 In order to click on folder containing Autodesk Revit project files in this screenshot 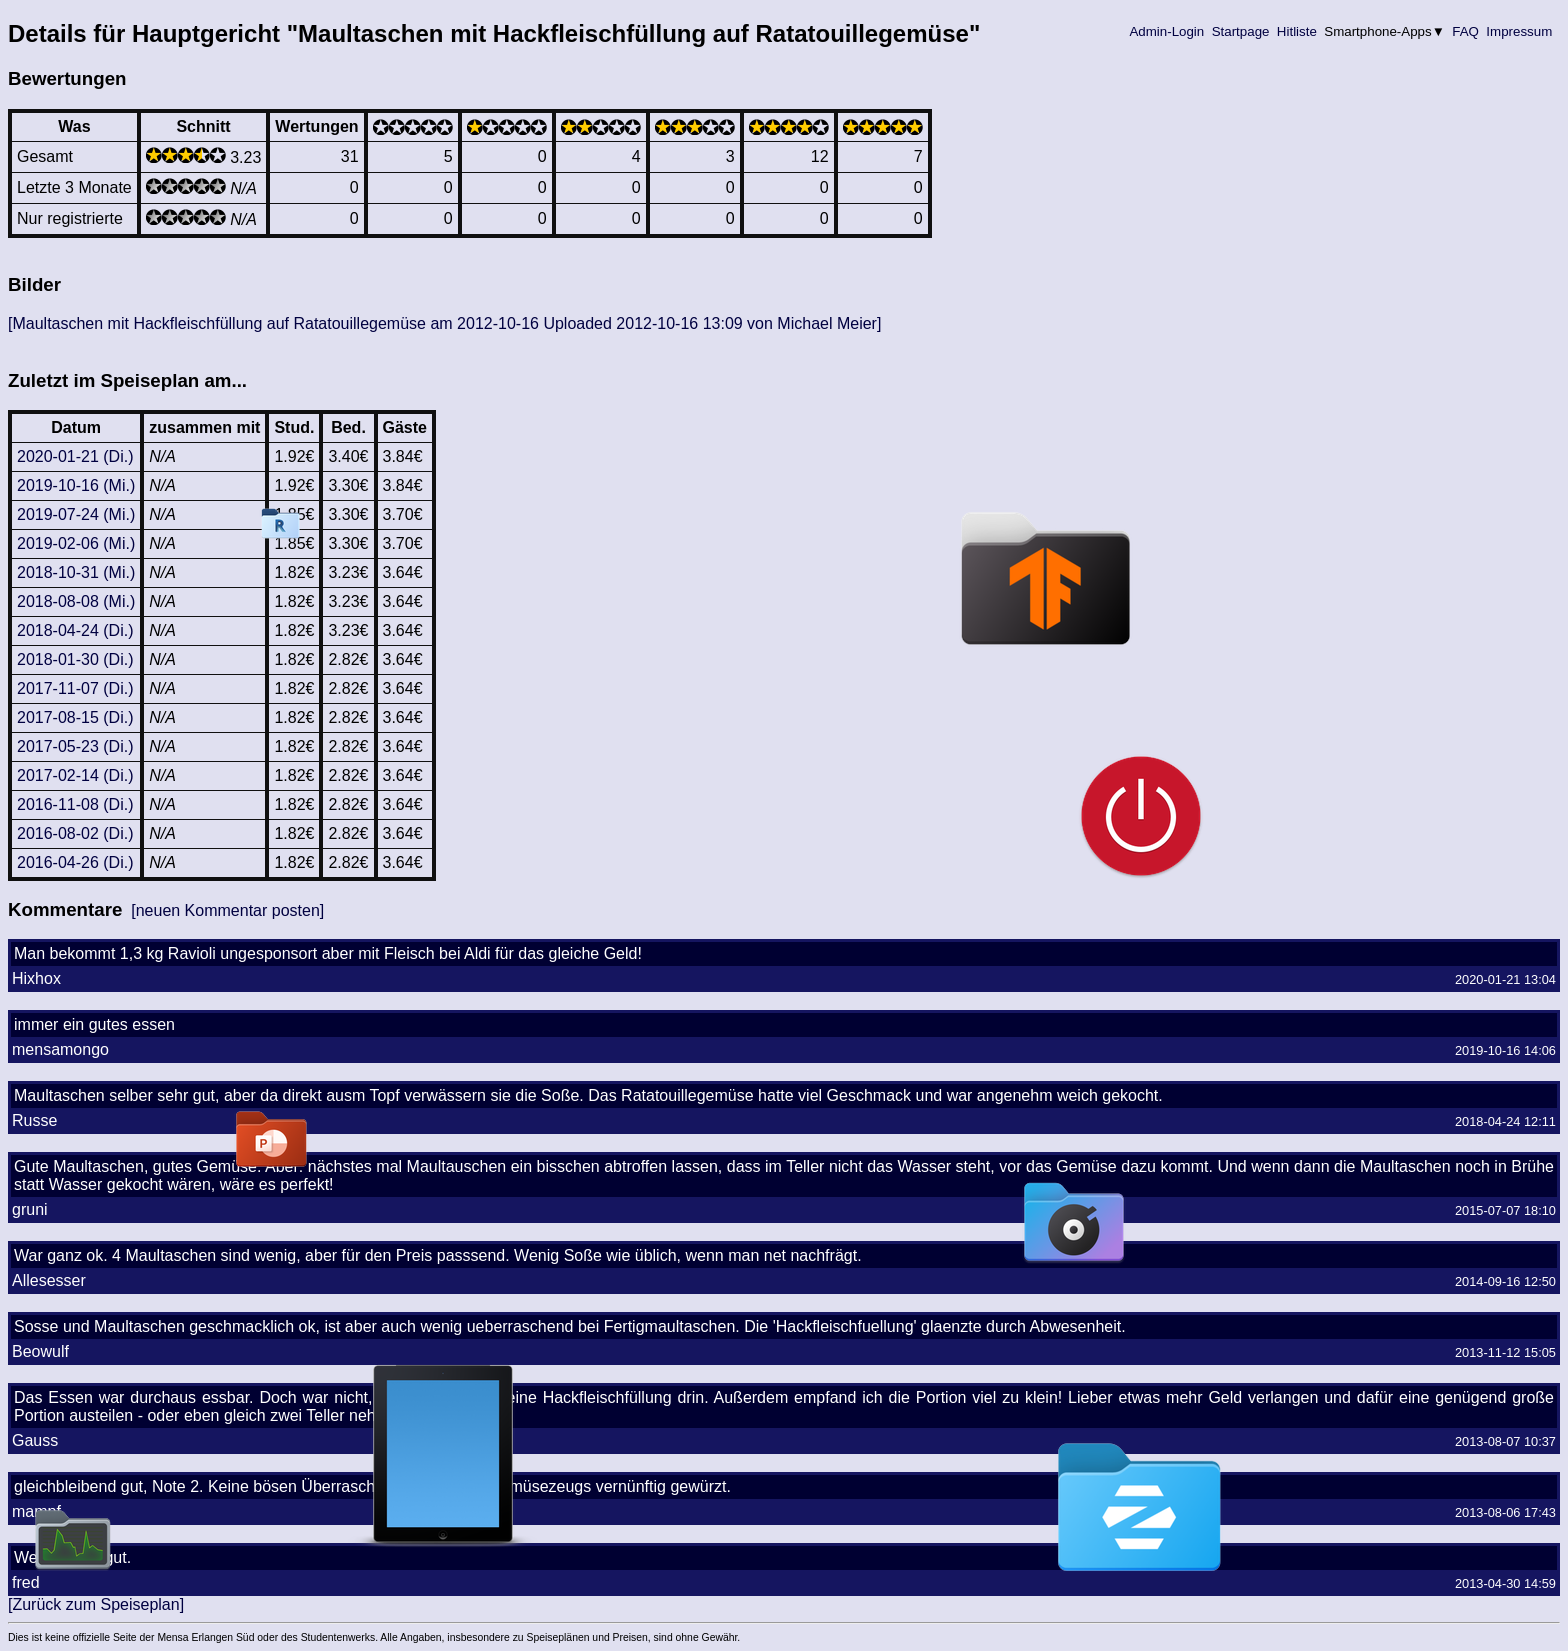, I will do `click(280, 524)`.